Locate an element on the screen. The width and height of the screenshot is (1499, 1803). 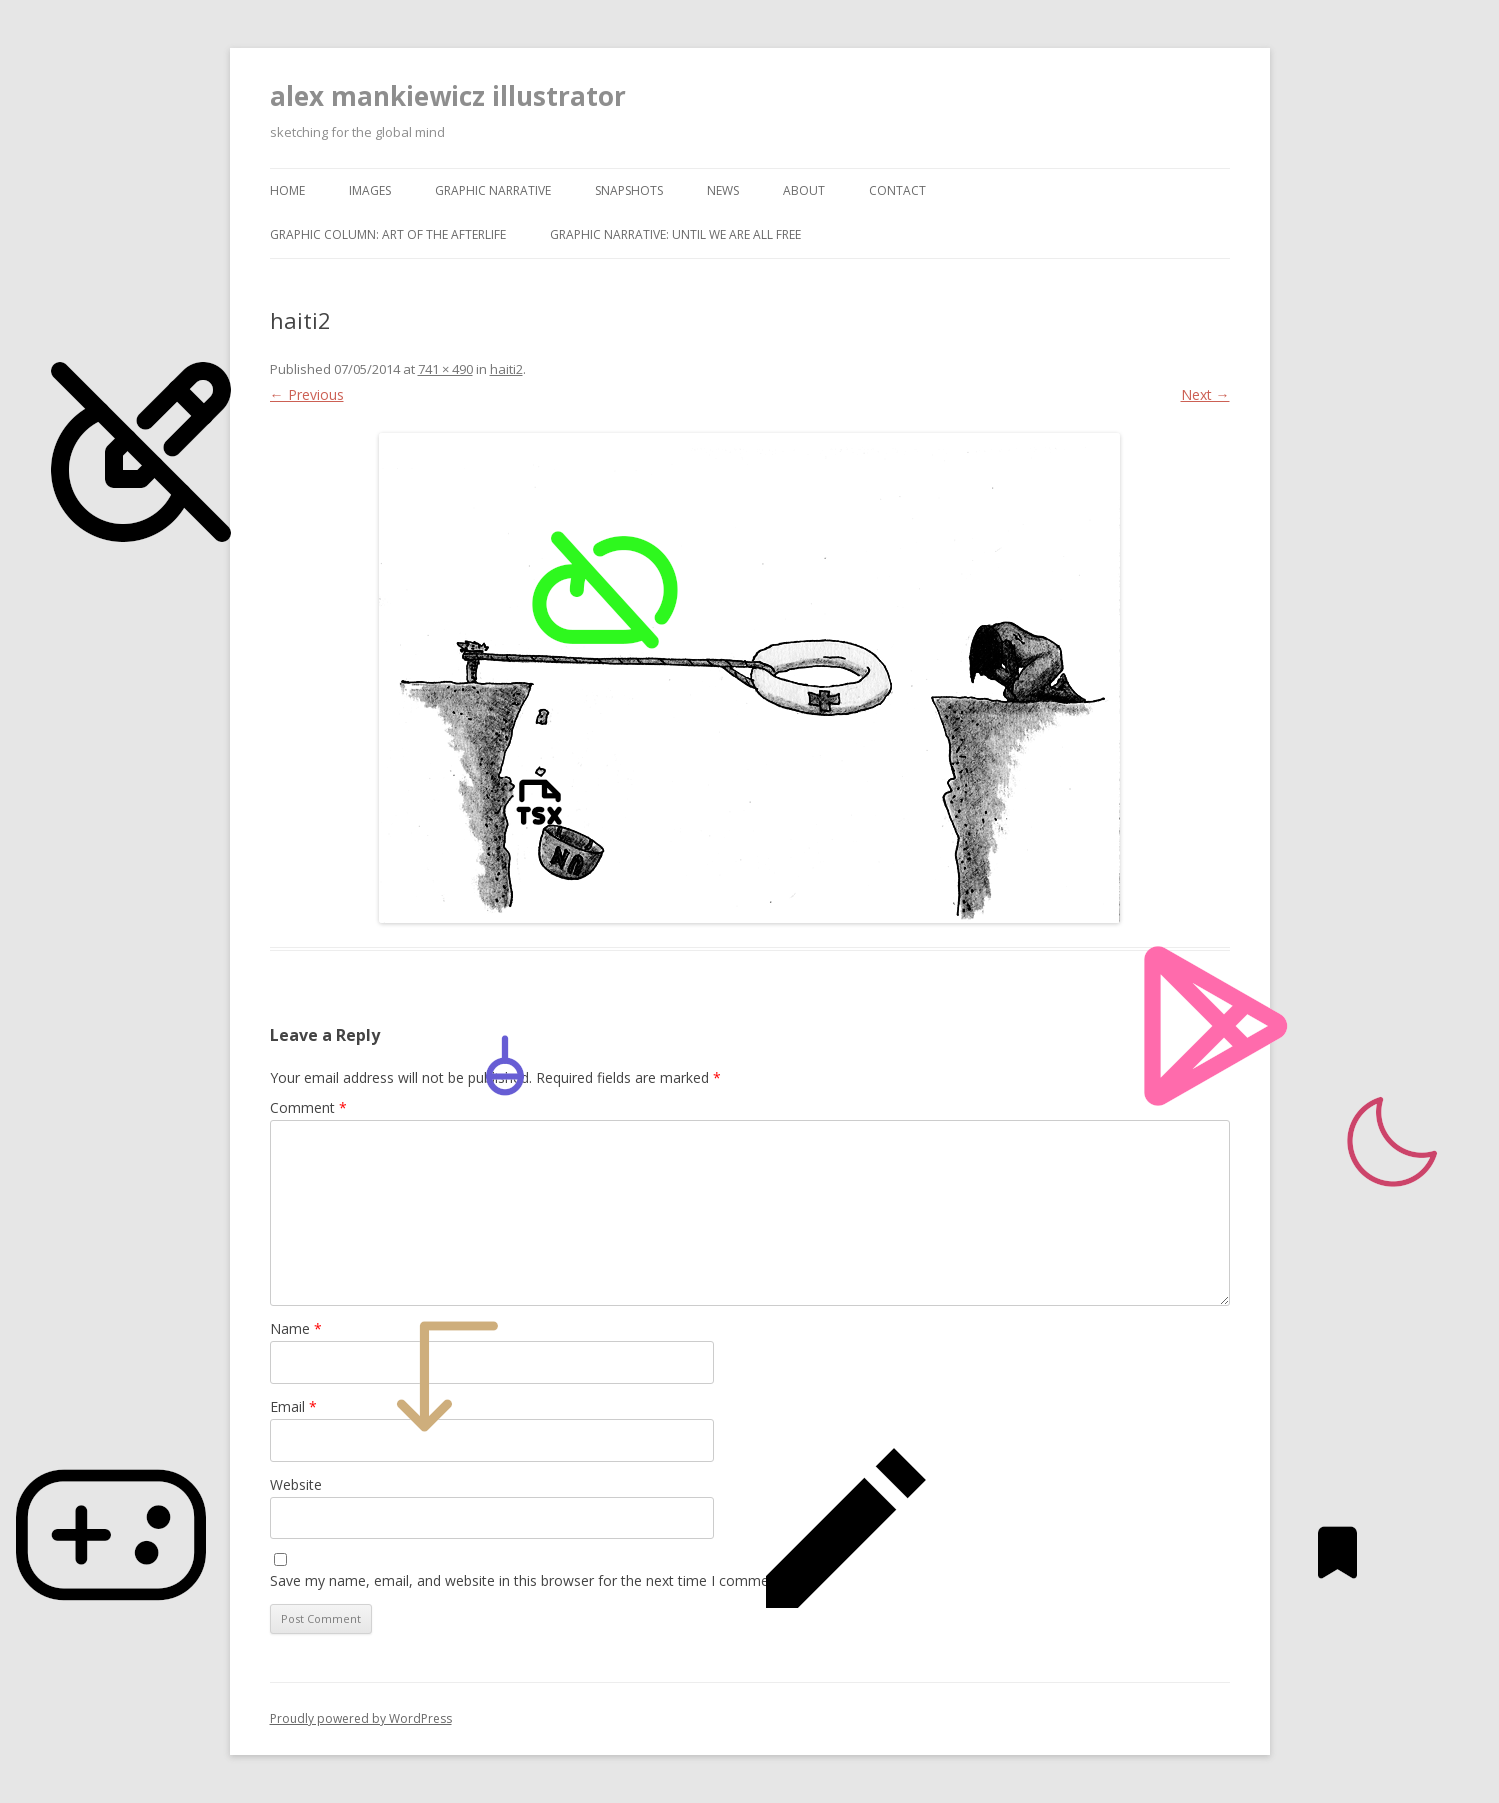
edit this item is located at coordinates (846, 1528).